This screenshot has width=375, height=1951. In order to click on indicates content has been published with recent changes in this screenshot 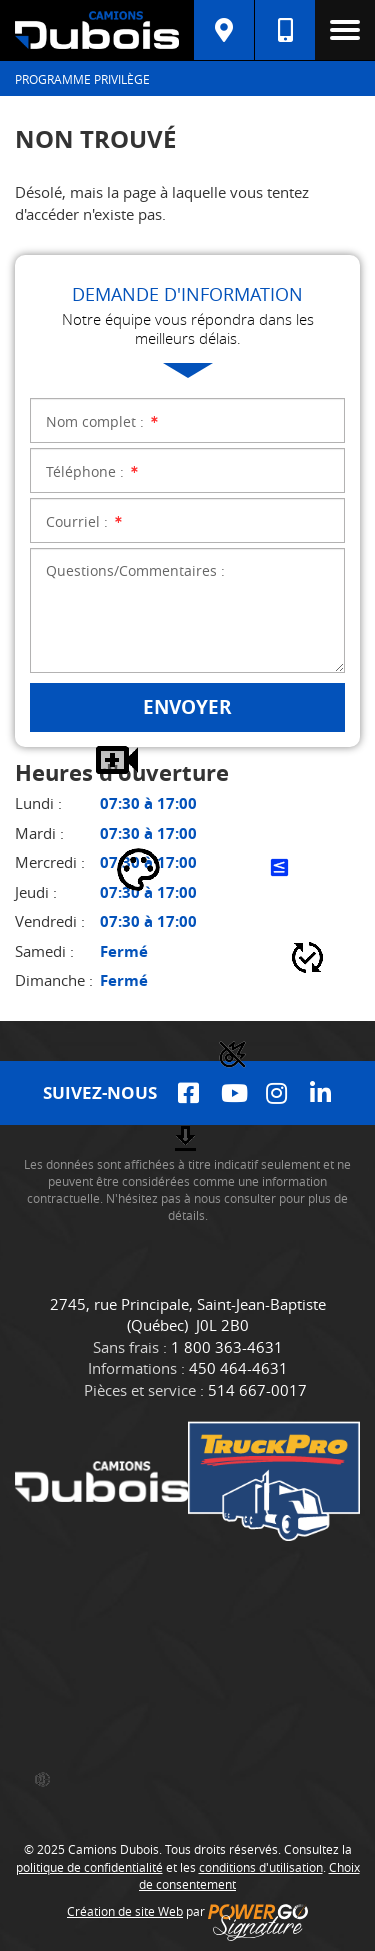, I will do `click(307, 957)`.